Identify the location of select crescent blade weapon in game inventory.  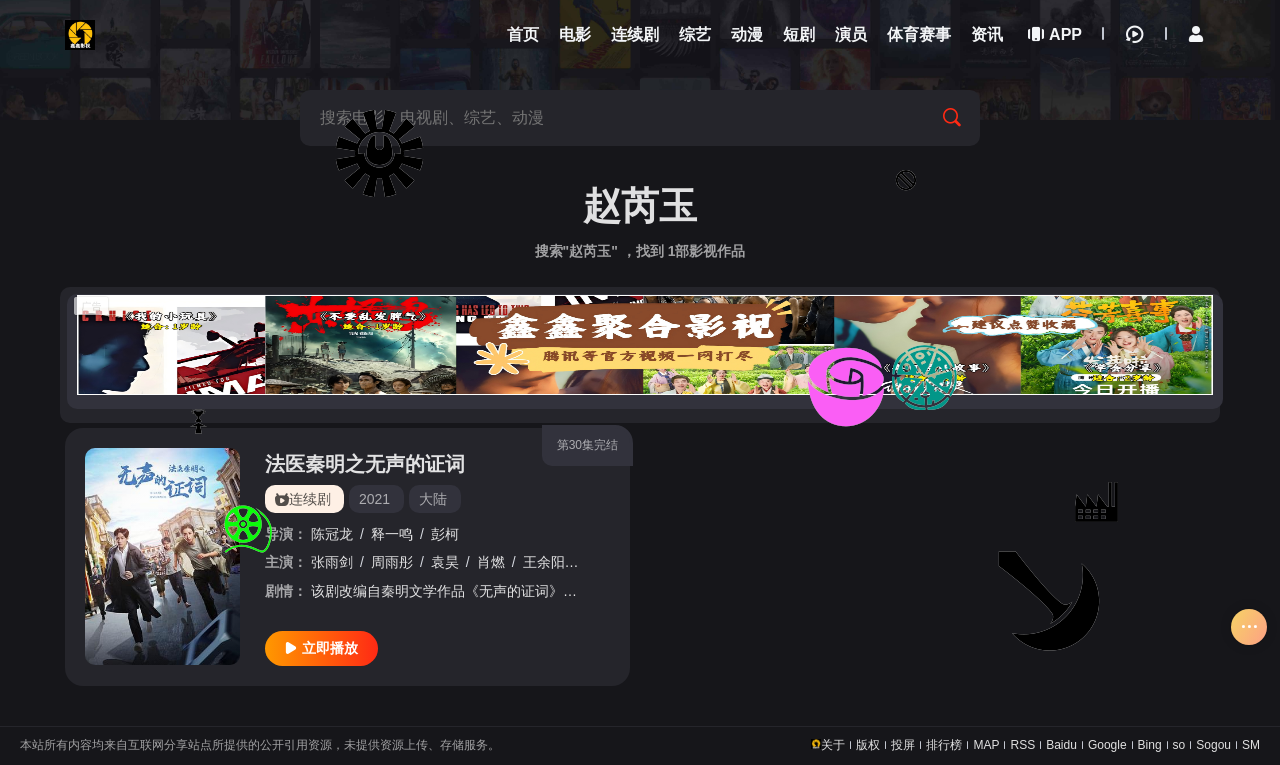
(1049, 601).